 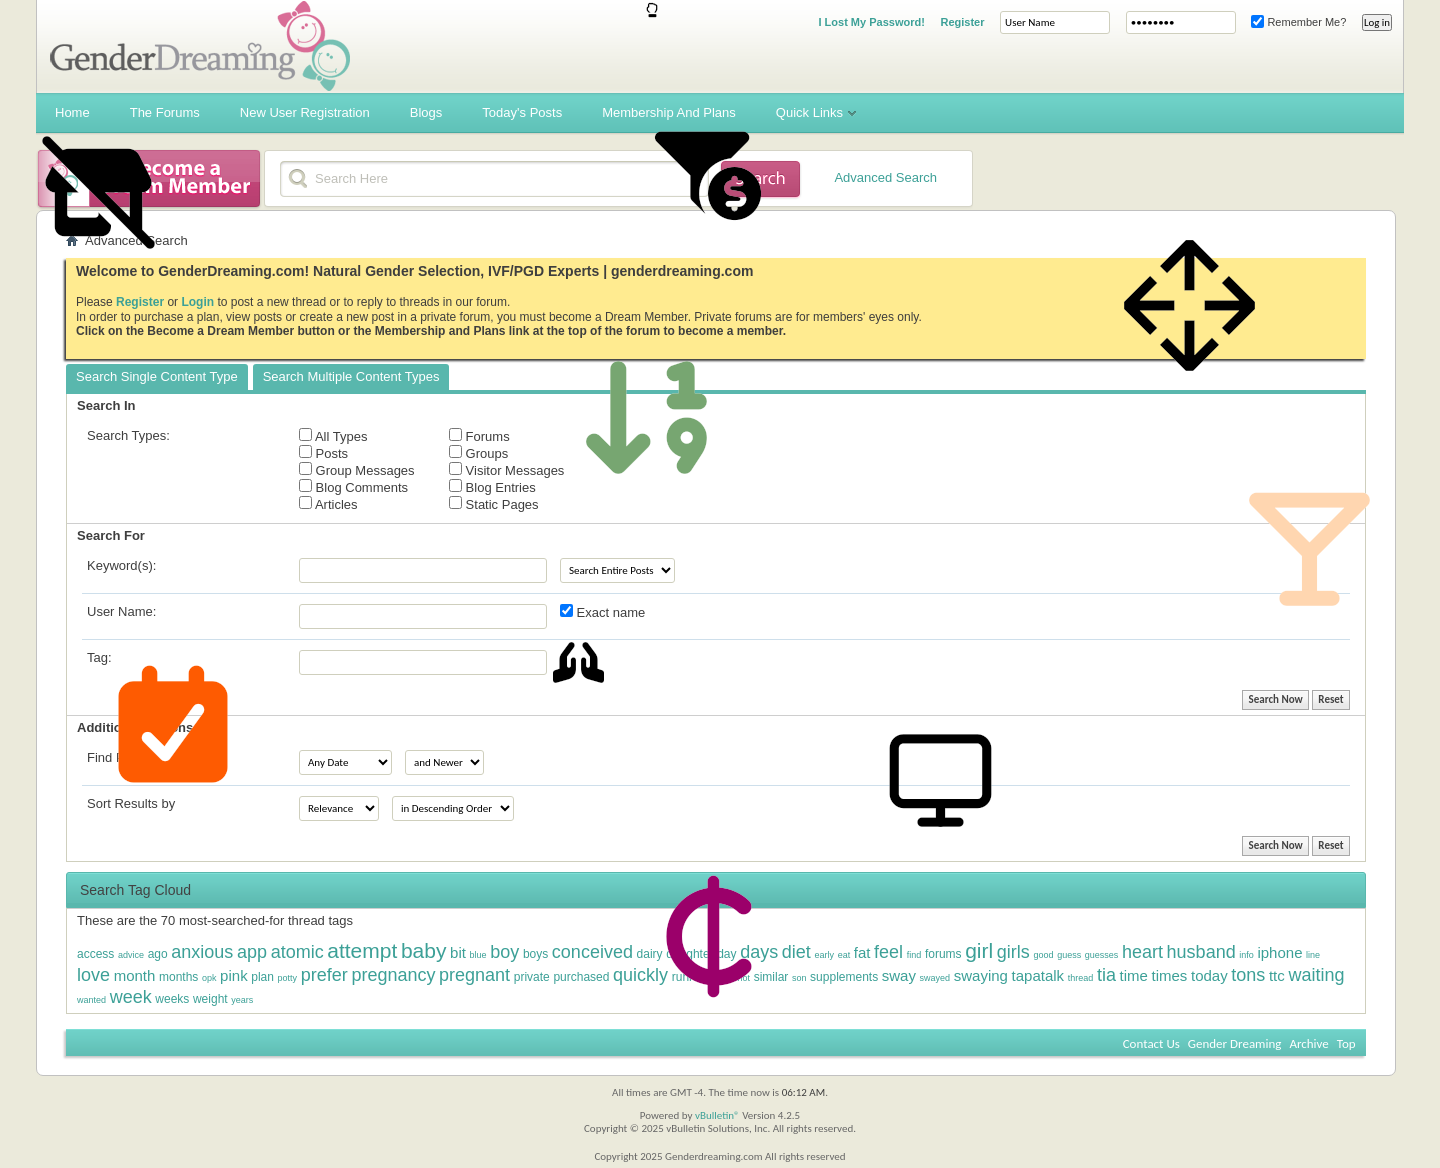 I want to click on access bar or cocktail menu, so click(x=1309, y=545).